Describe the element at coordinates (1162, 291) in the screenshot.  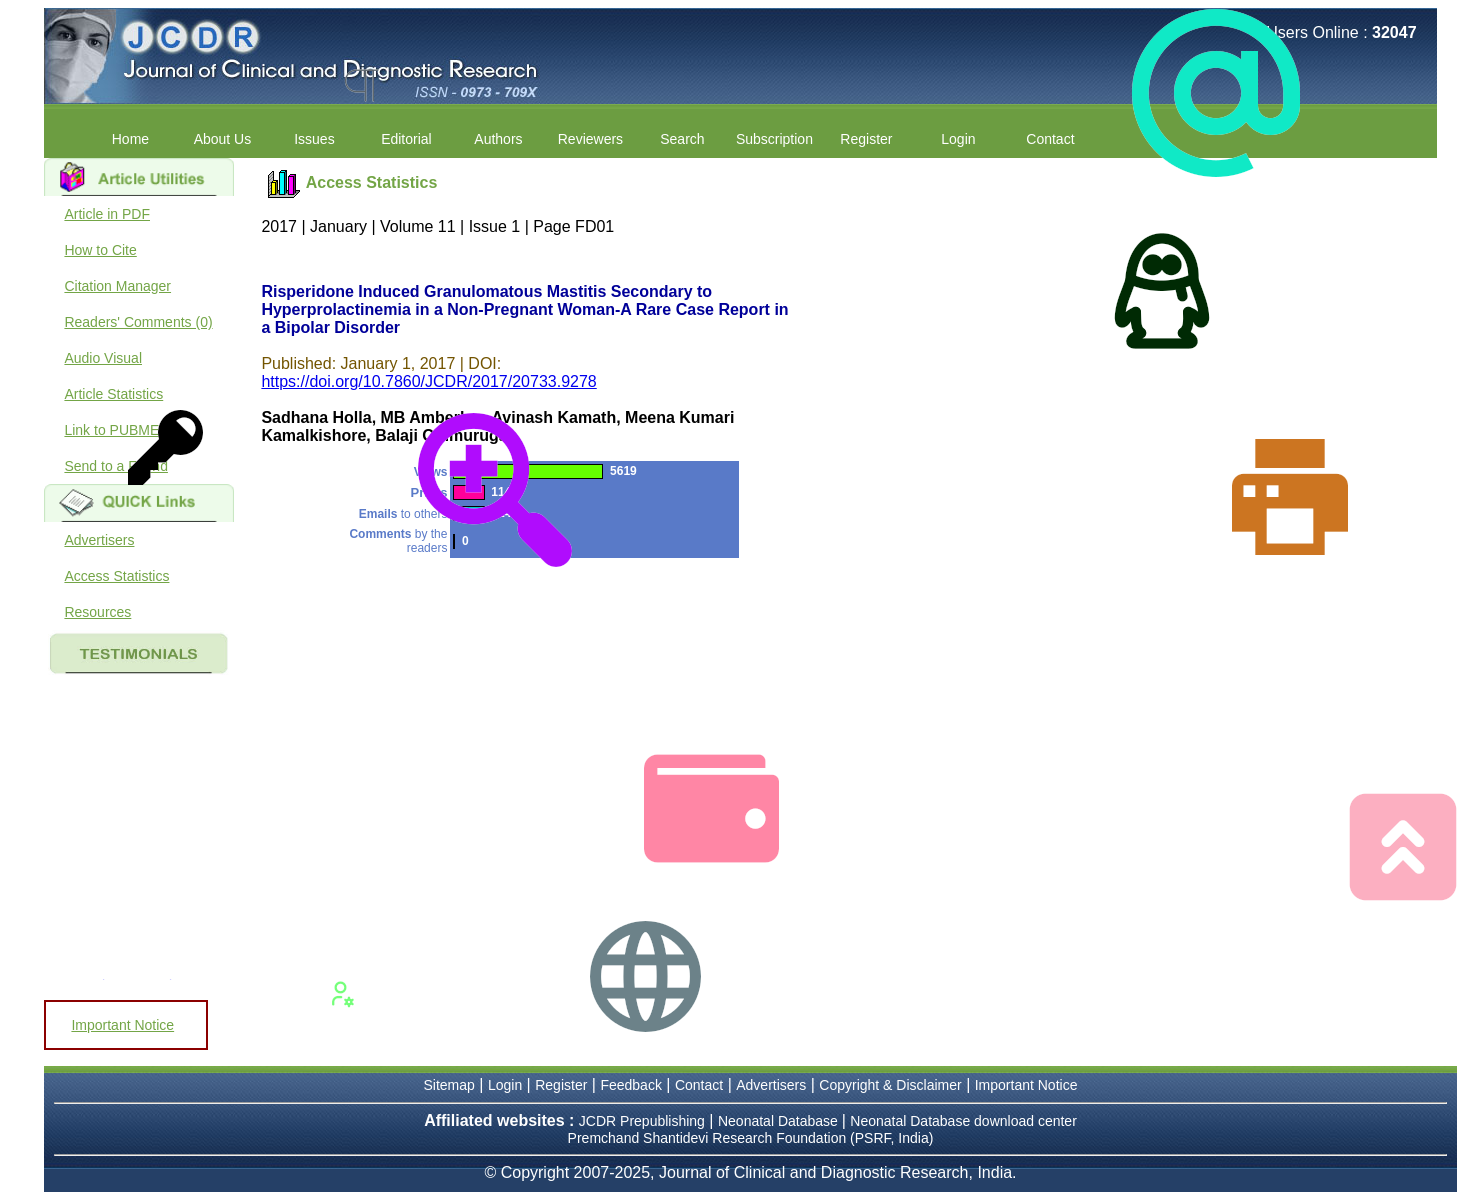
I see `open QQ messenger` at that location.